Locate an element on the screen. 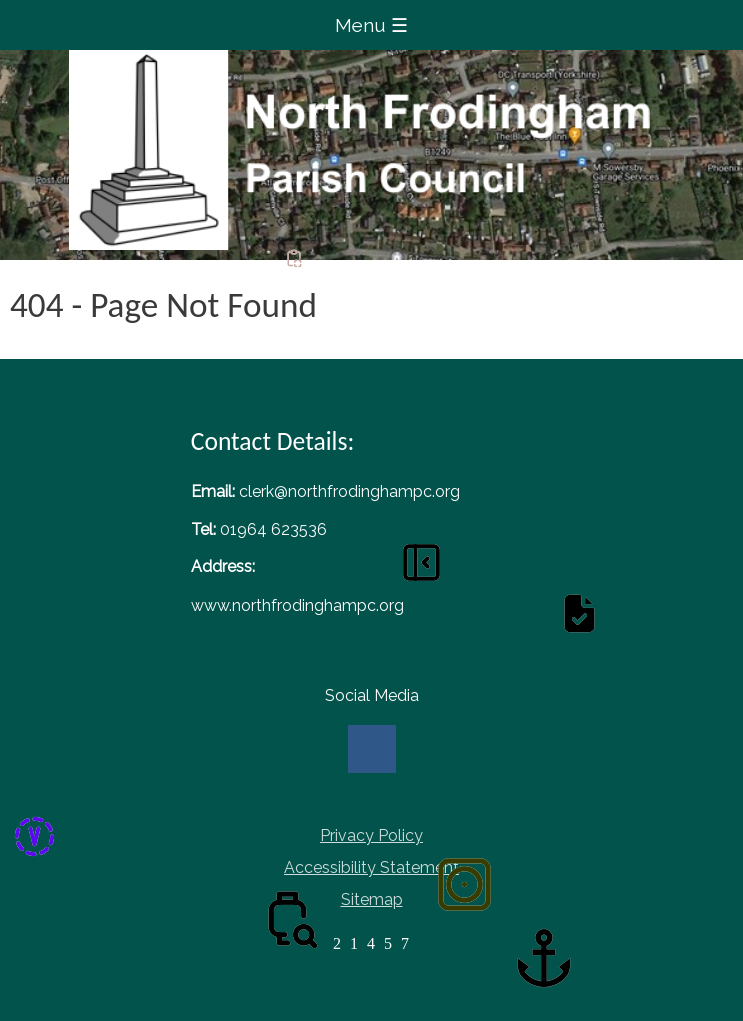  tumble dry on low heat setting is located at coordinates (464, 884).